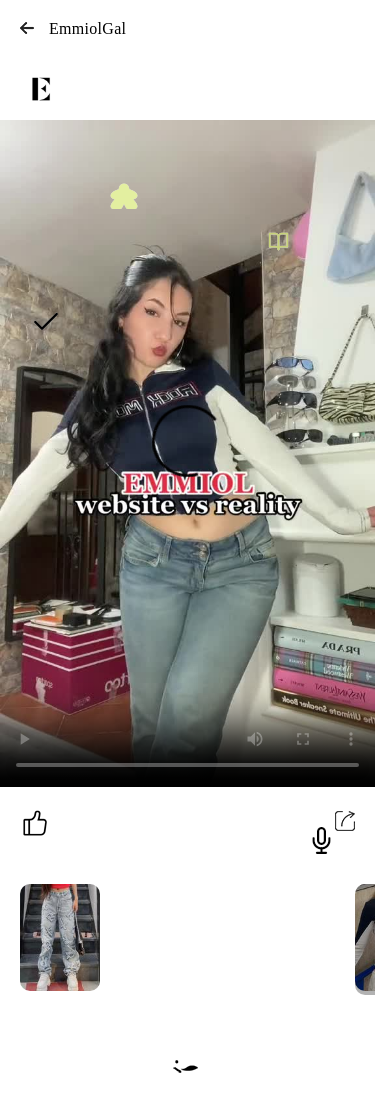 The width and height of the screenshot is (375, 1119). Describe the element at coordinates (124, 197) in the screenshot. I see `access board game or tabletop gaming features` at that location.